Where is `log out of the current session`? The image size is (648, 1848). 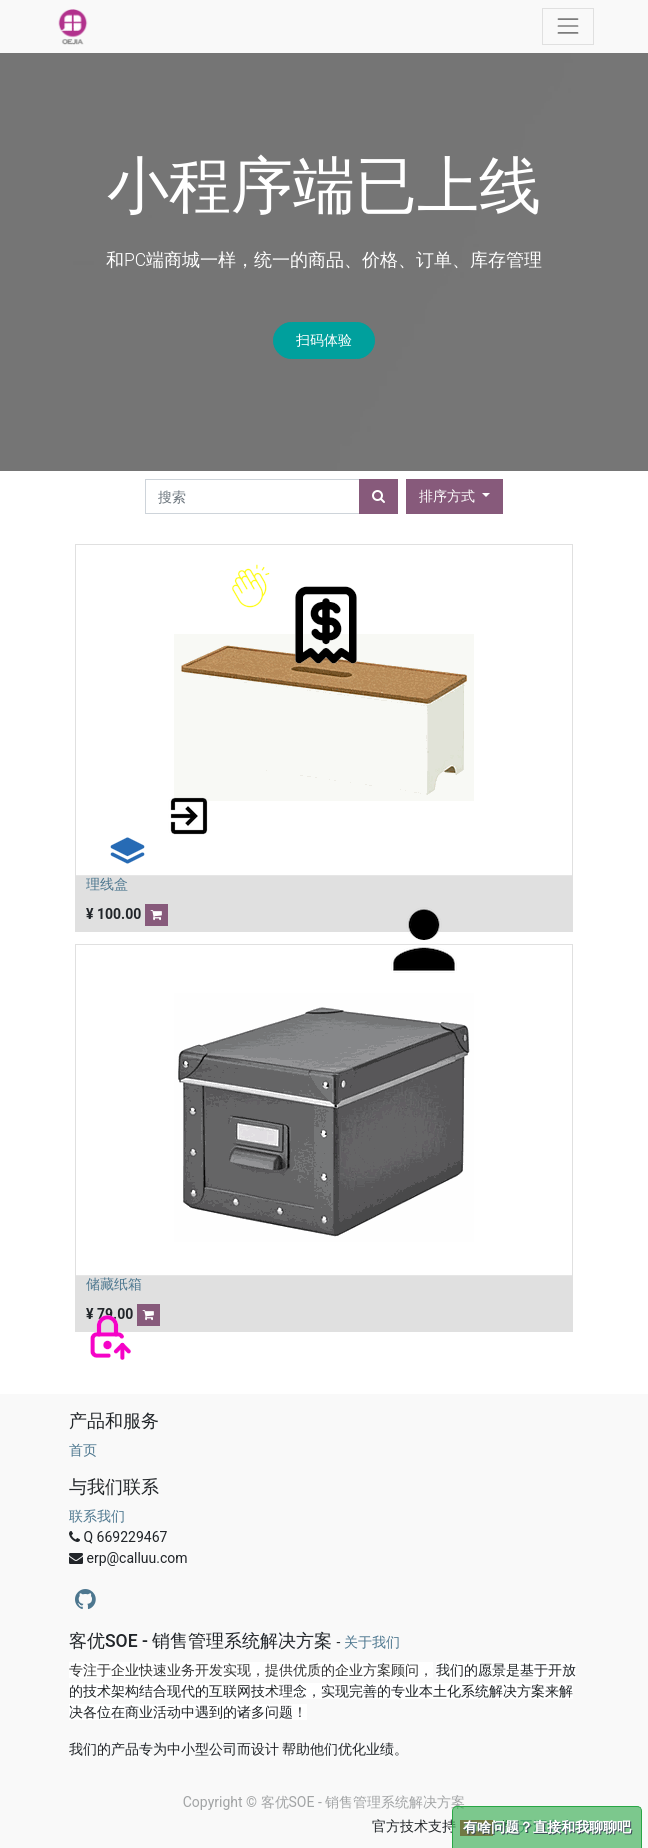 log out of the current session is located at coordinates (189, 816).